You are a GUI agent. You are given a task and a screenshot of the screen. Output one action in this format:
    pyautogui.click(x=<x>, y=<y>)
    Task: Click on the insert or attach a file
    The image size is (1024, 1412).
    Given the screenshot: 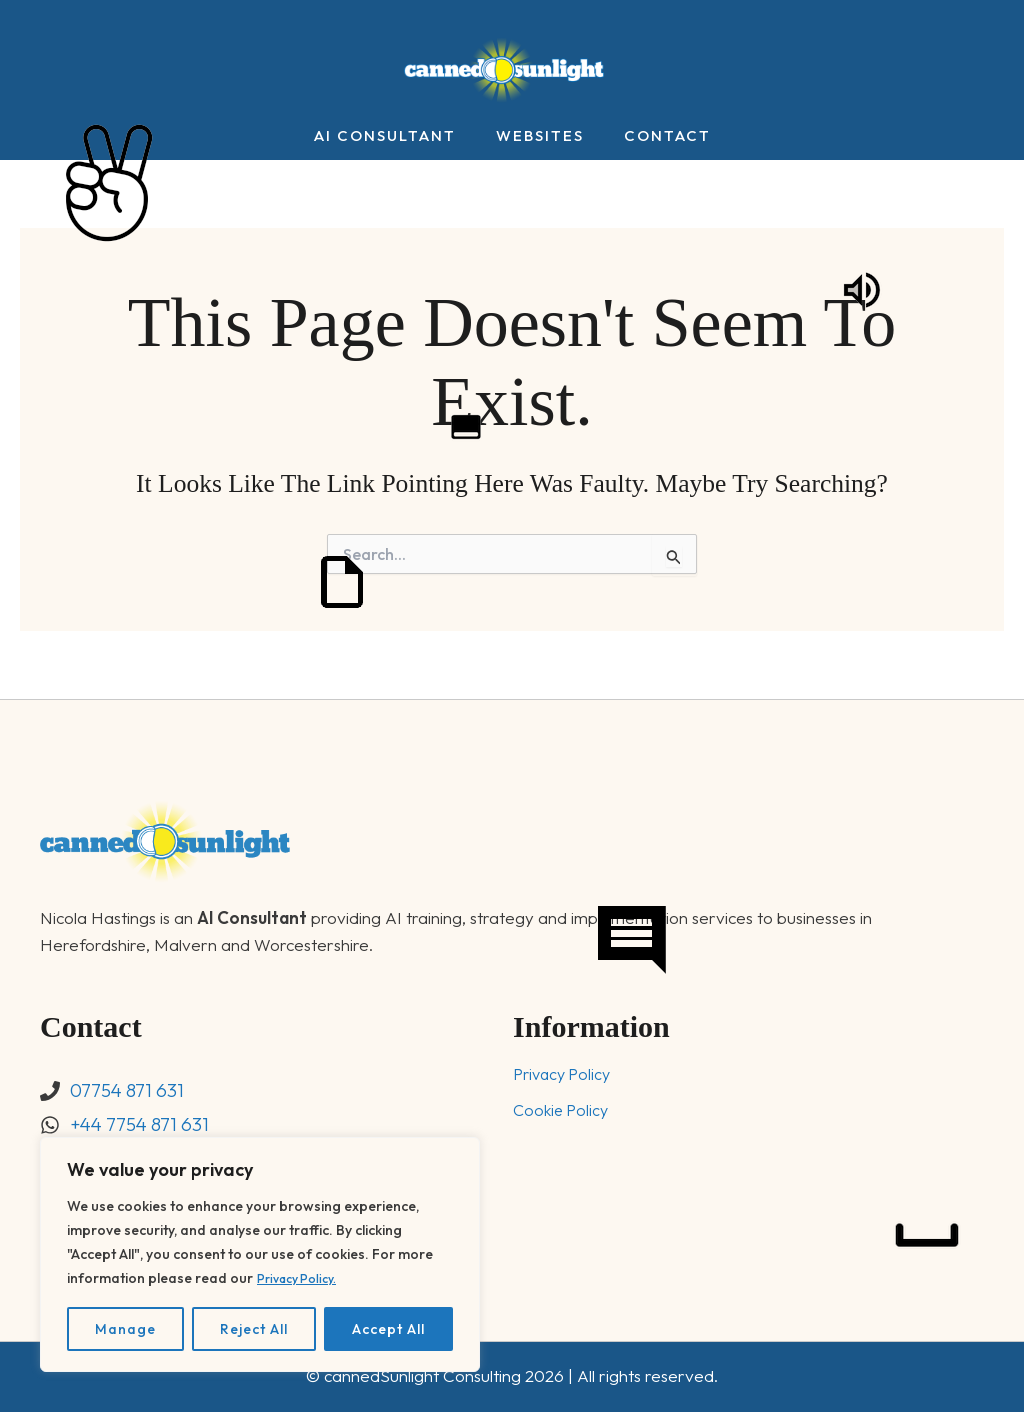 What is the action you would take?
    pyautogui.click(x=342, y=582)
    